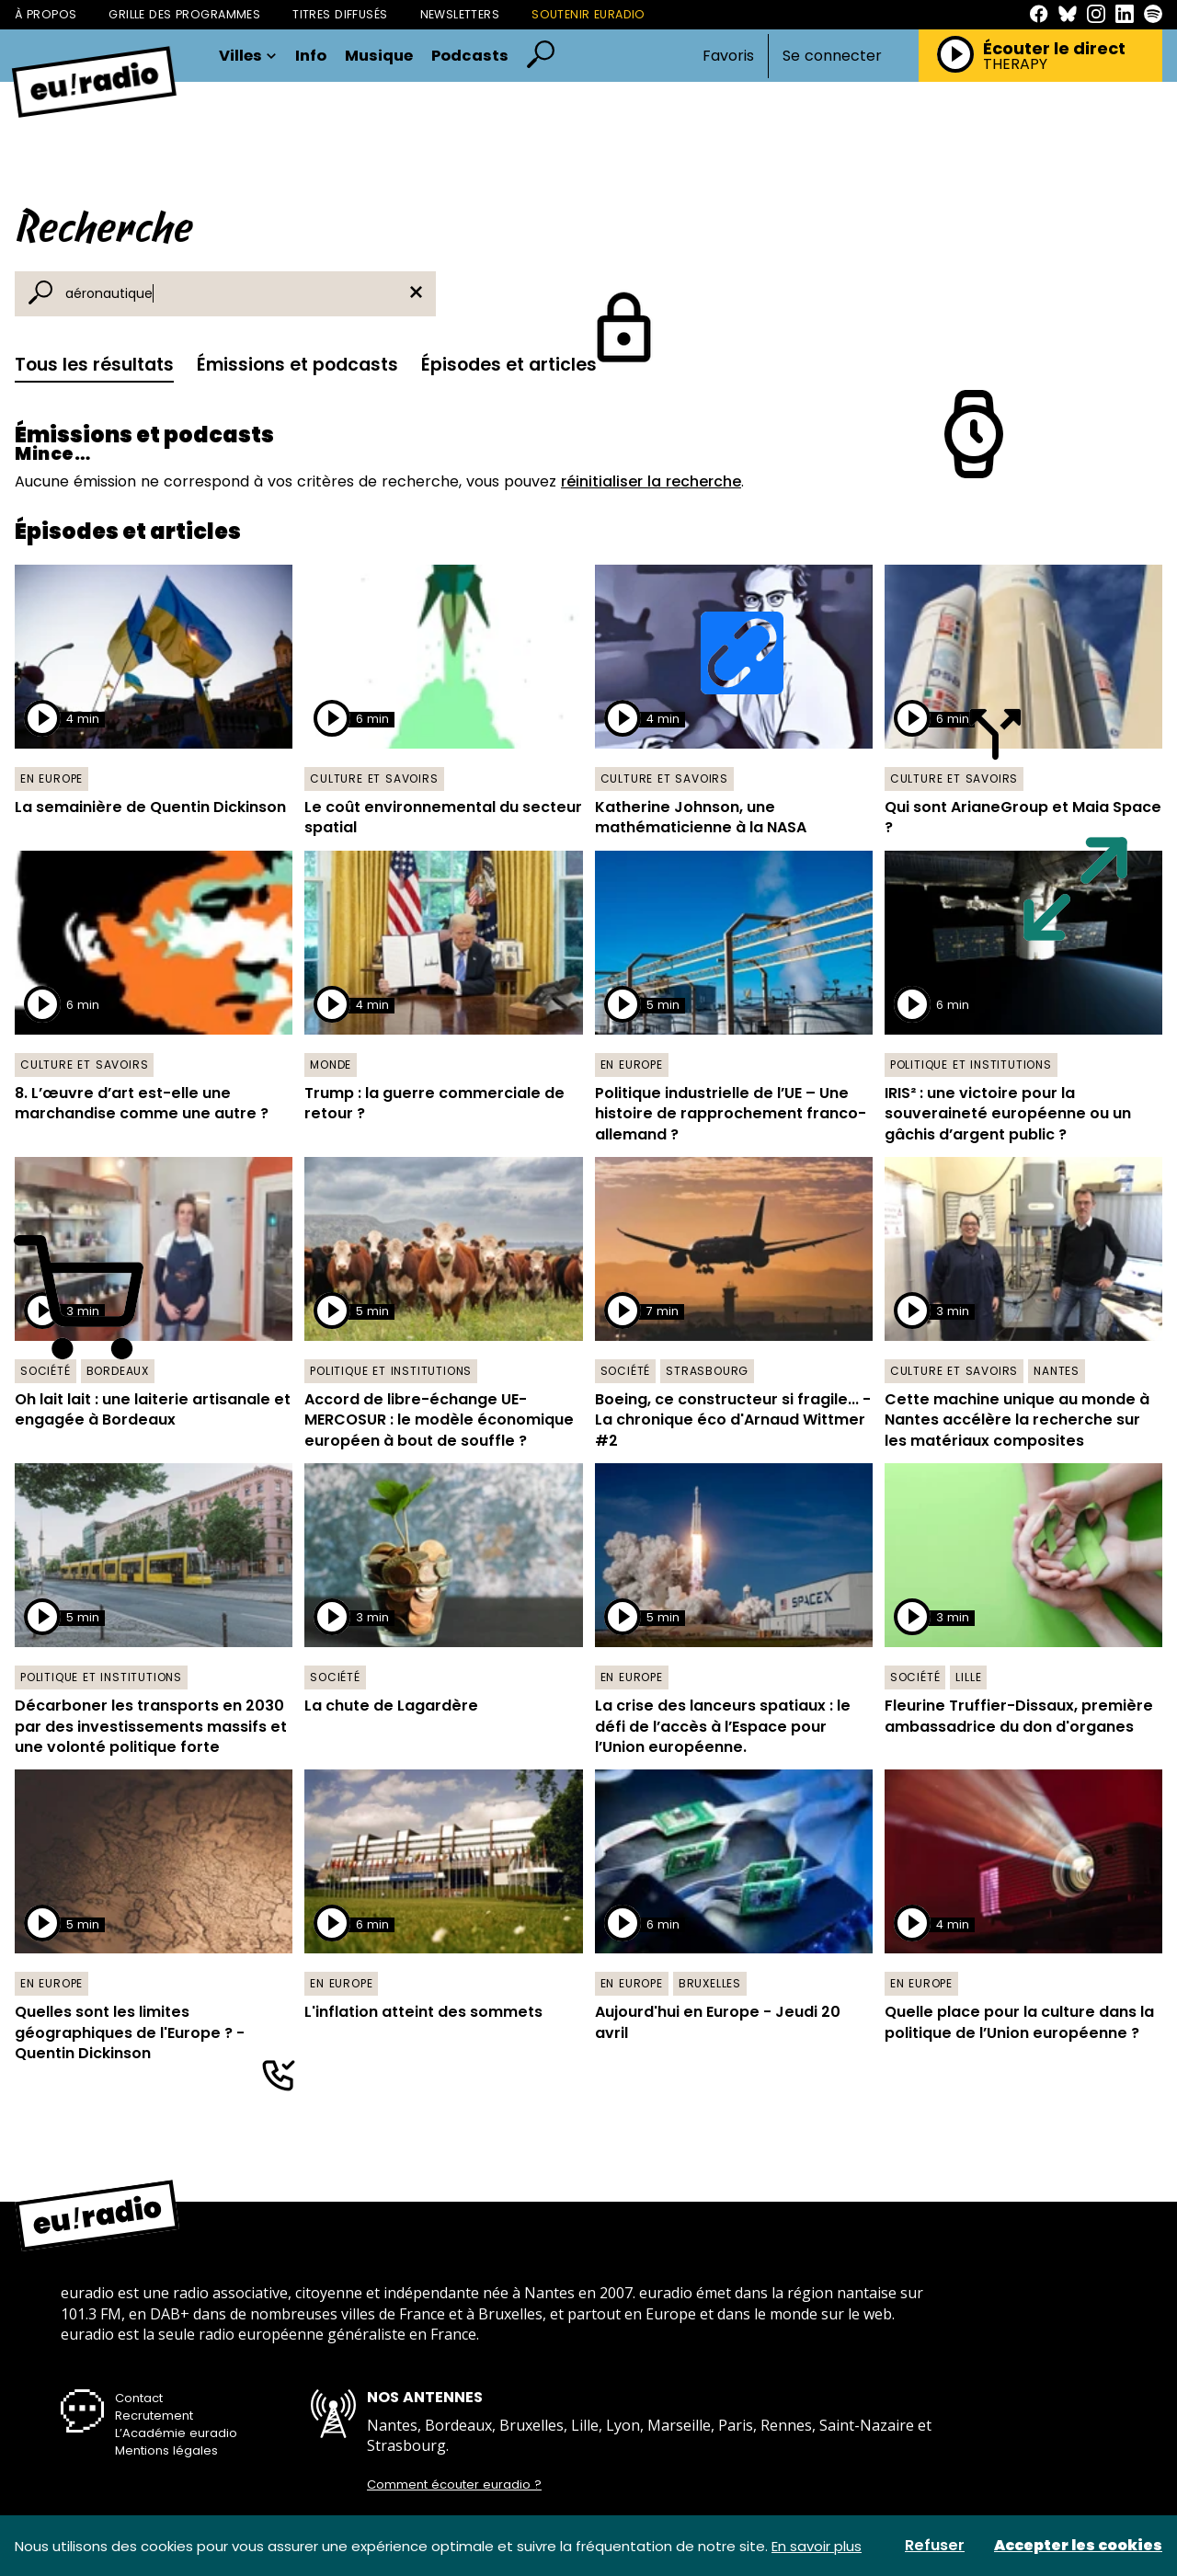  I want to click on expand content to full screen, so click(1075, 888).